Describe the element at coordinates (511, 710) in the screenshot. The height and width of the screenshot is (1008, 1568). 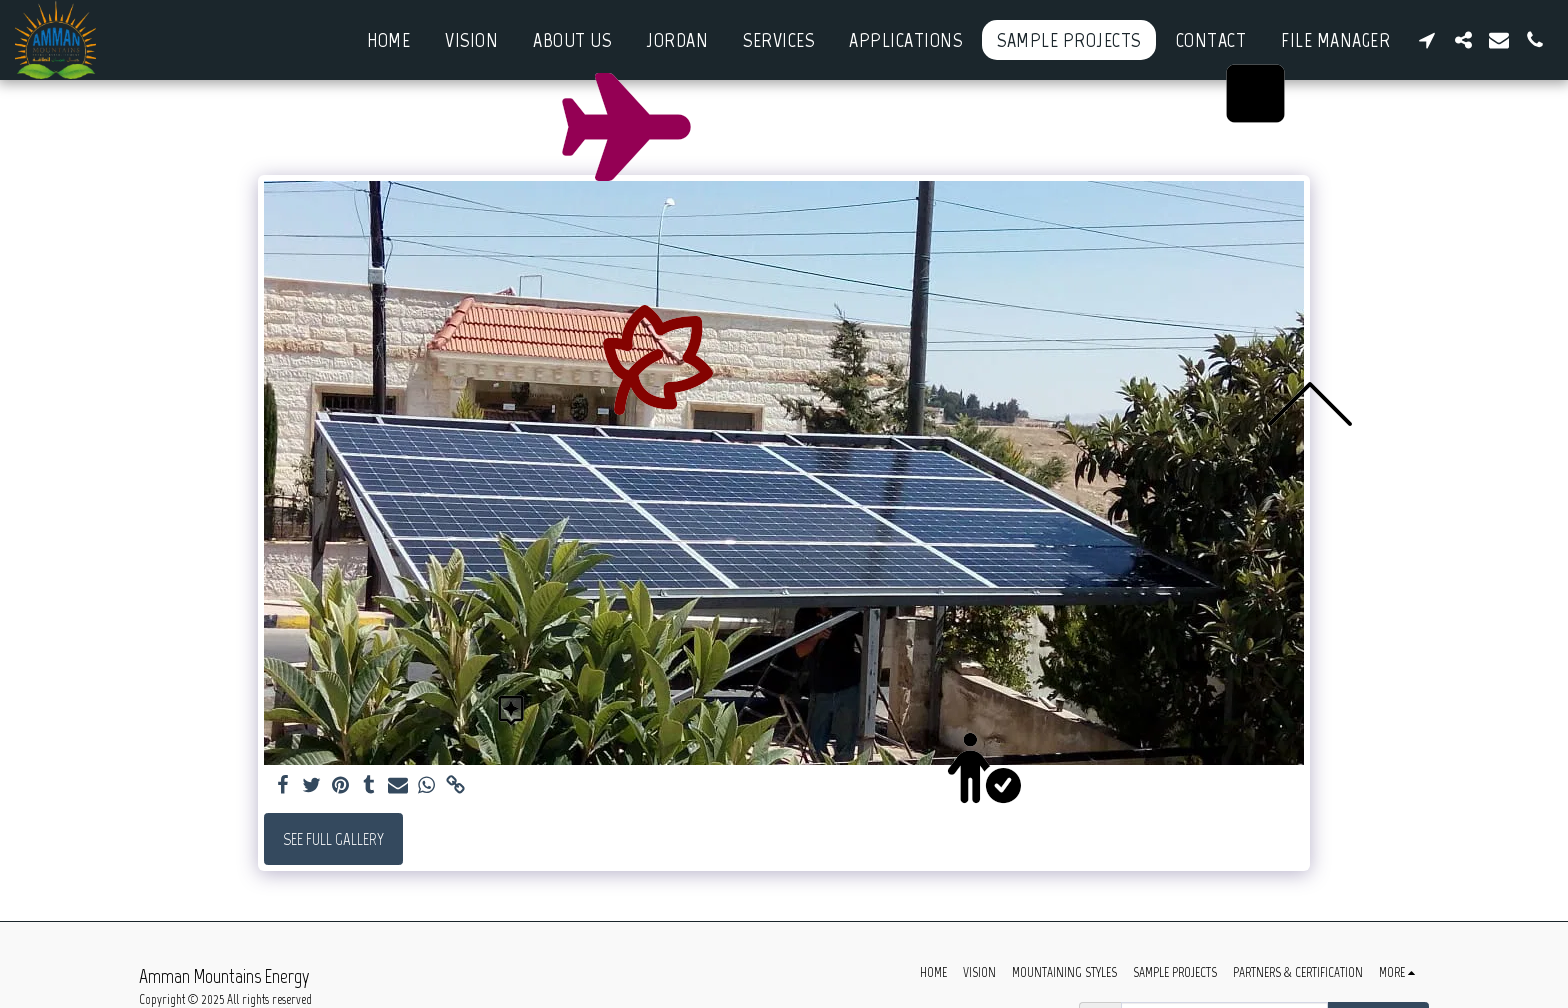
I see `access AI assistant or smart suggestions` at that location.